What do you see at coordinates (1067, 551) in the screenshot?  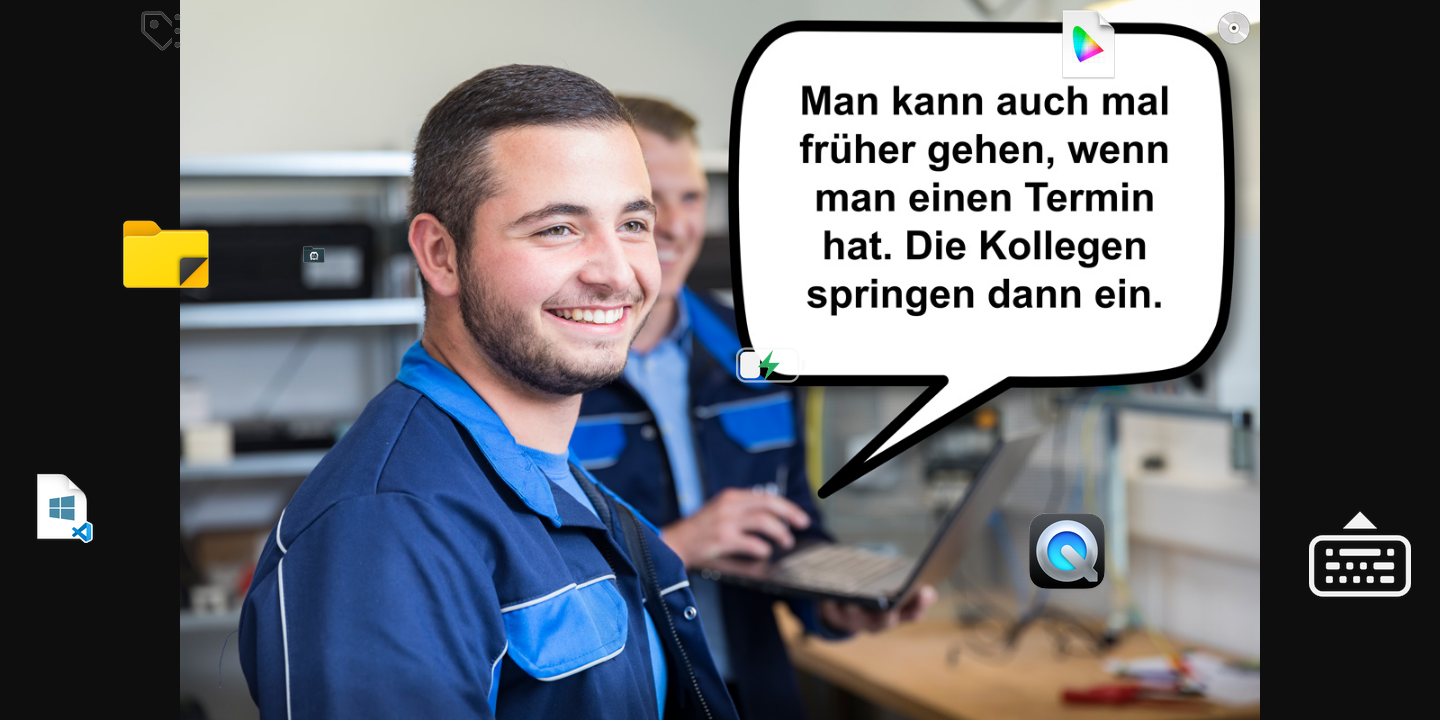 I see `open QuickTime Player to watch videos` at bounding box center [1067, 551].